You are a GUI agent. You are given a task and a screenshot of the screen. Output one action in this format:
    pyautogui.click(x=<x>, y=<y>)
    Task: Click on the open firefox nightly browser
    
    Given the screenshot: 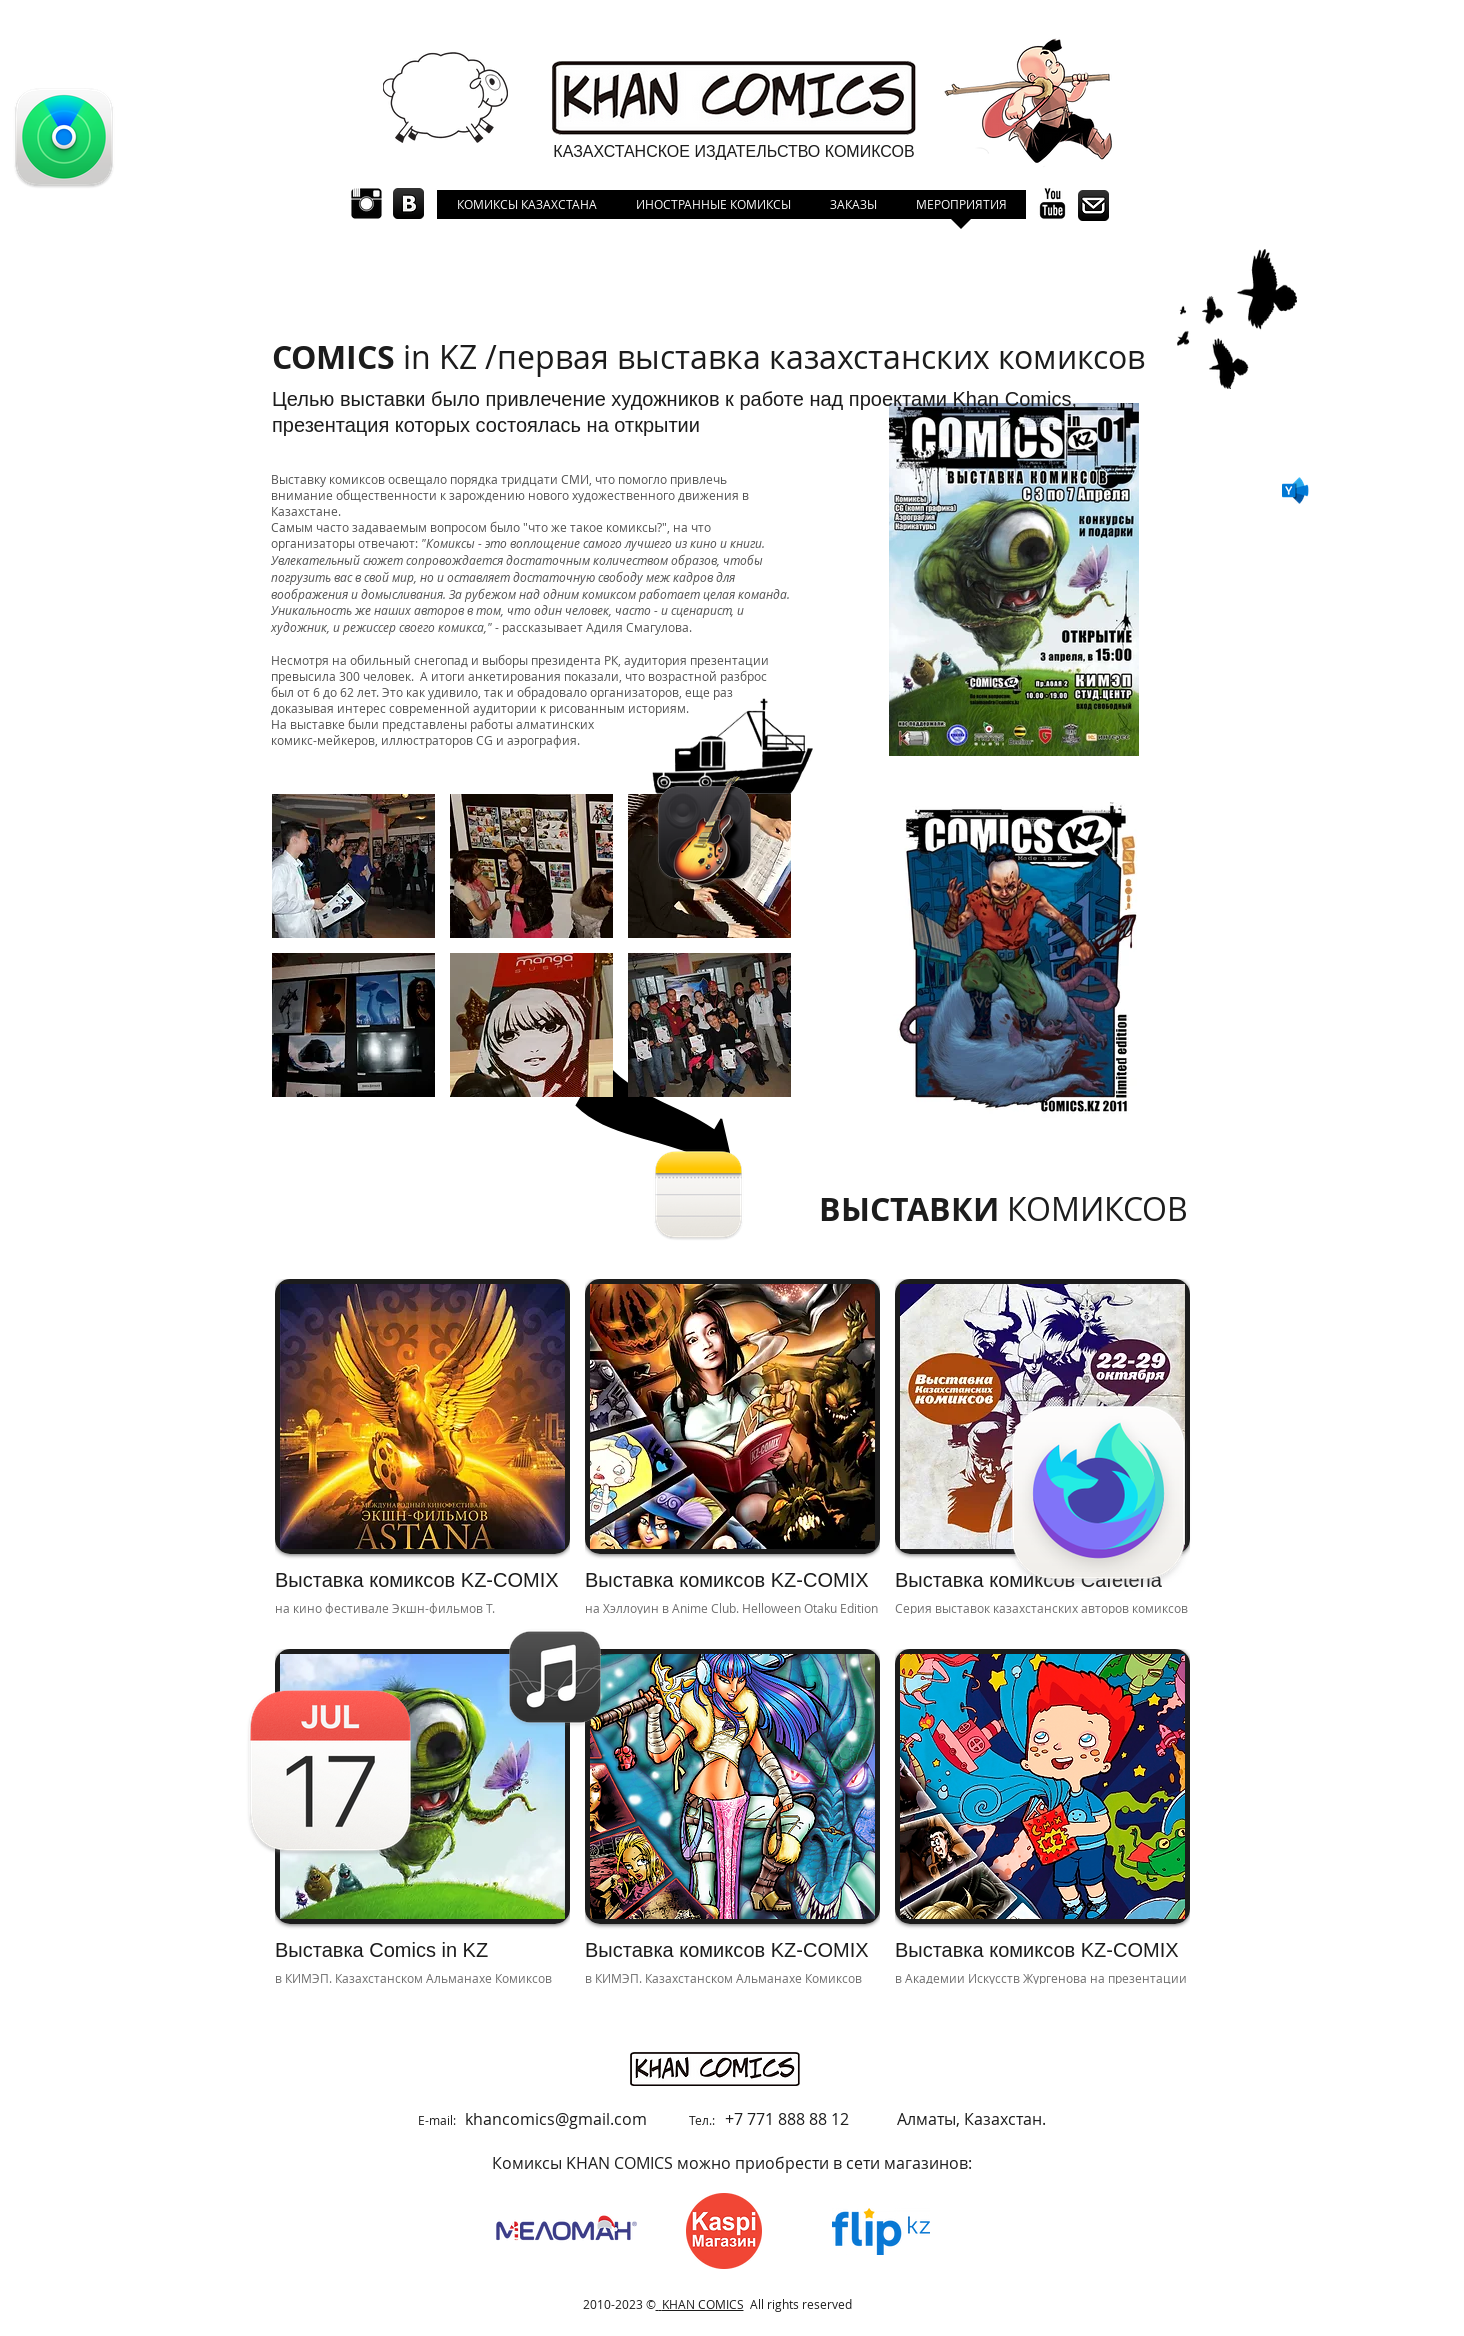 What is the action you would take?
    pyautogui.click(x=1098, y=1492)
    